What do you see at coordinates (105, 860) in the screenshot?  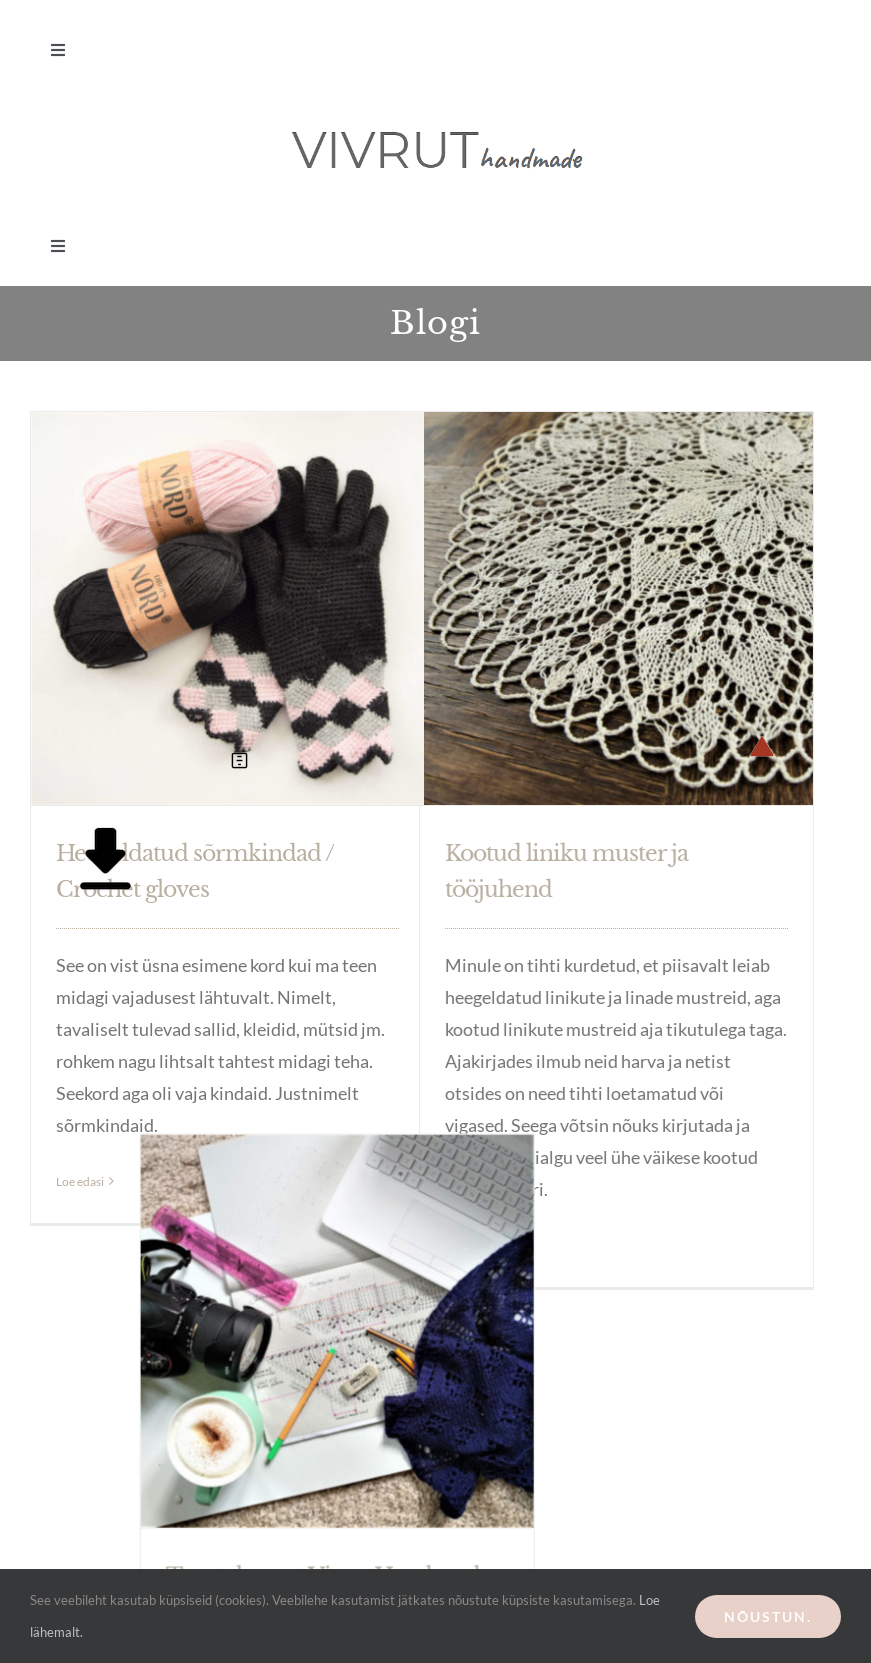 I see `download a file or content` at bounding box center [105, 860].